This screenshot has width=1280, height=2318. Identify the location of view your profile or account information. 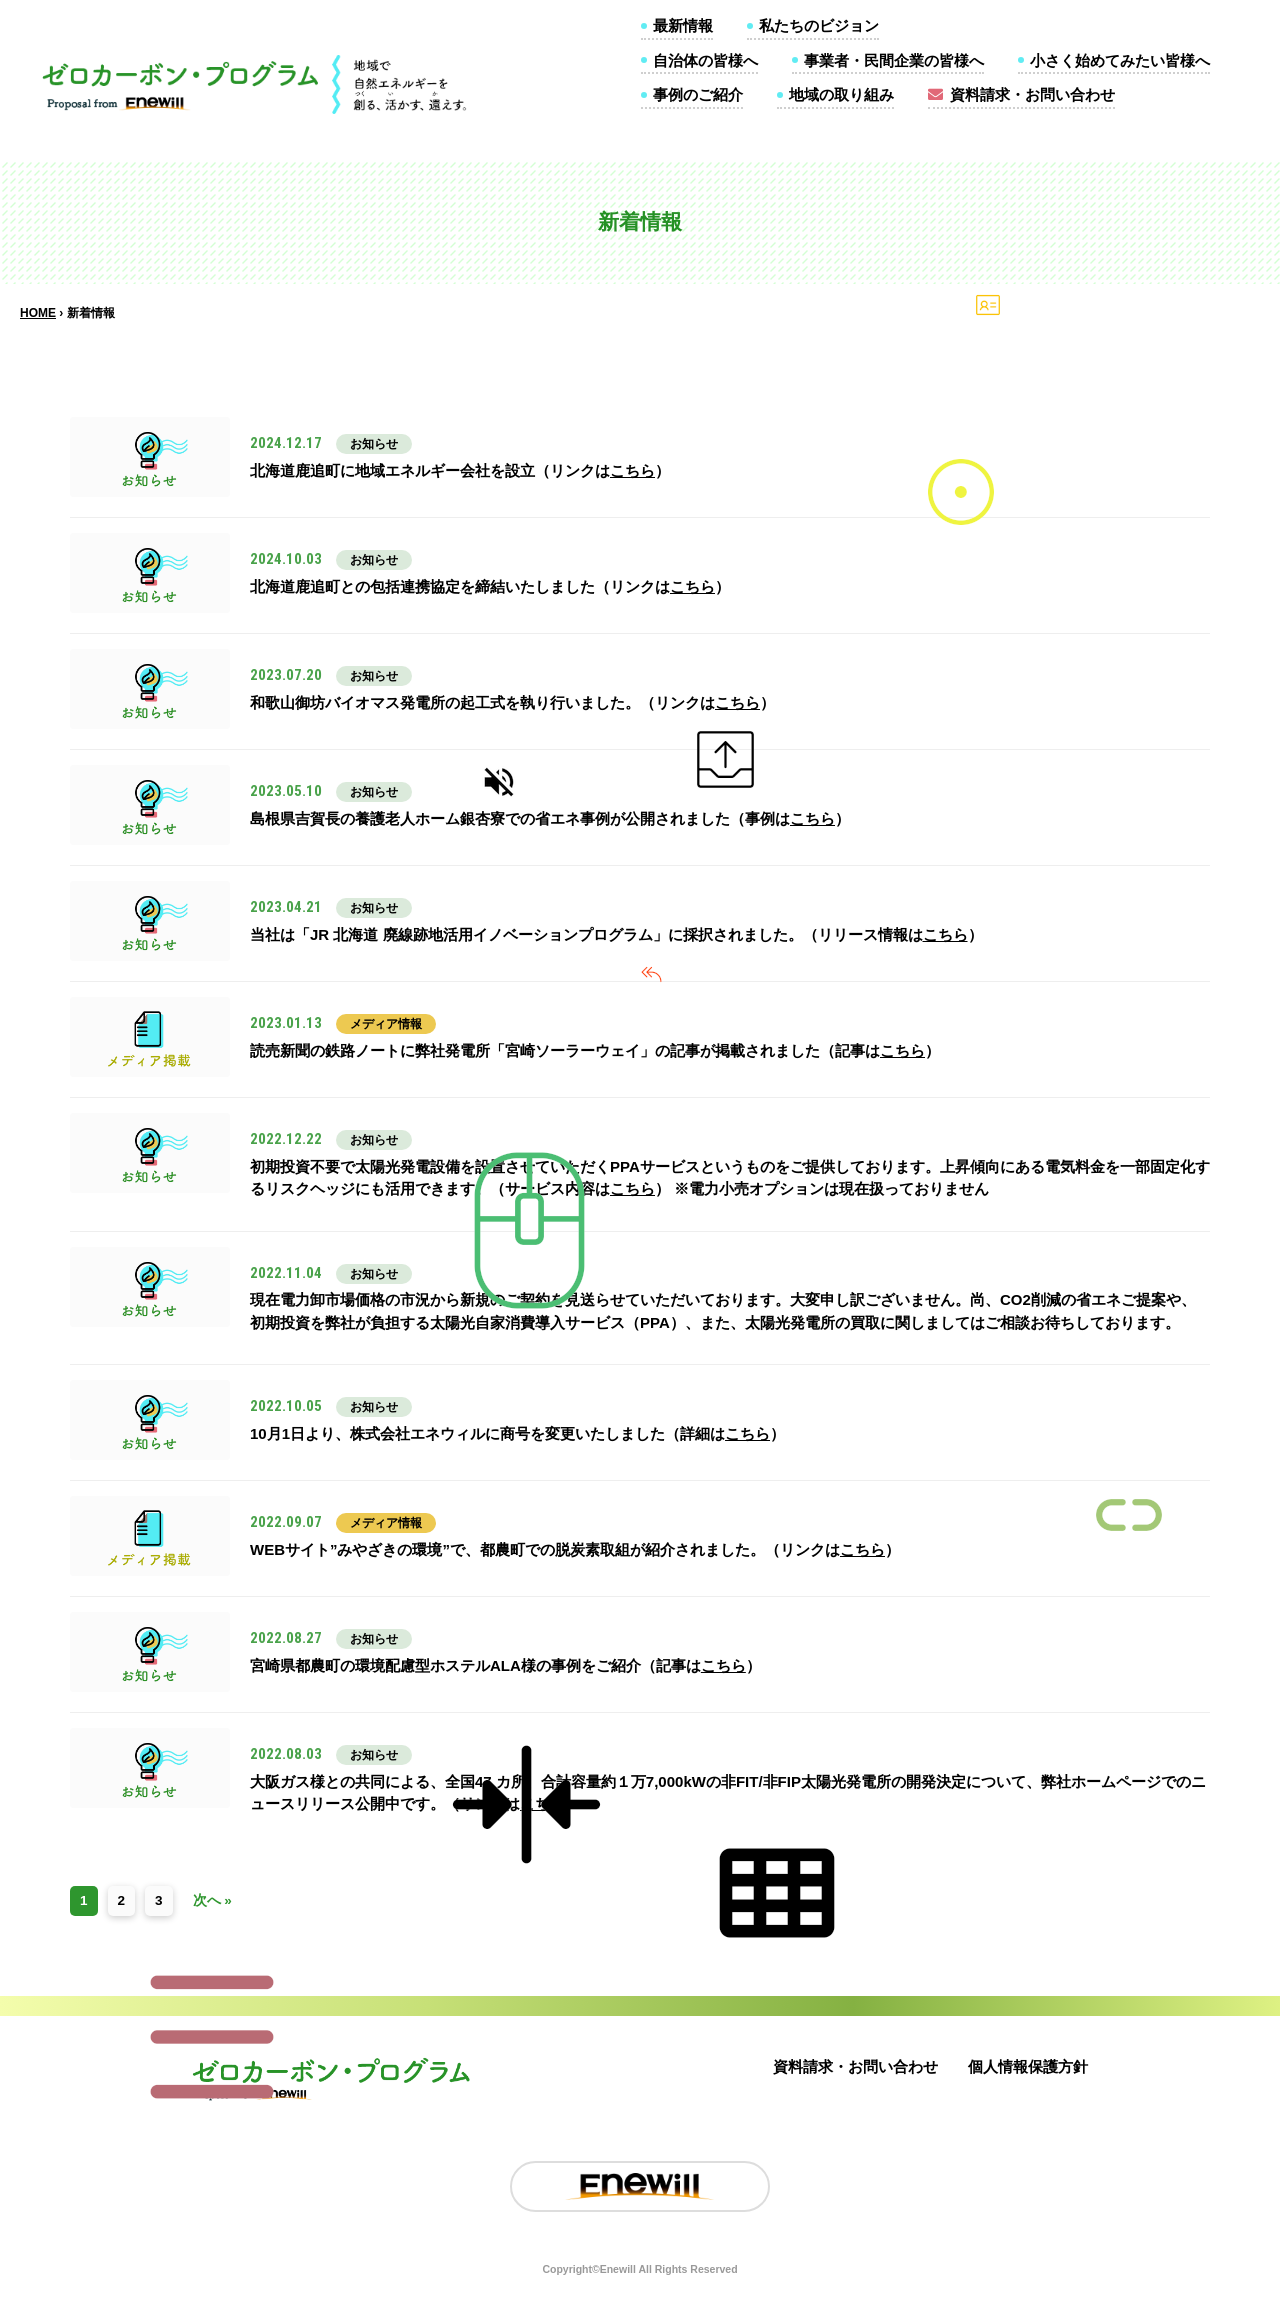
(988, 305).